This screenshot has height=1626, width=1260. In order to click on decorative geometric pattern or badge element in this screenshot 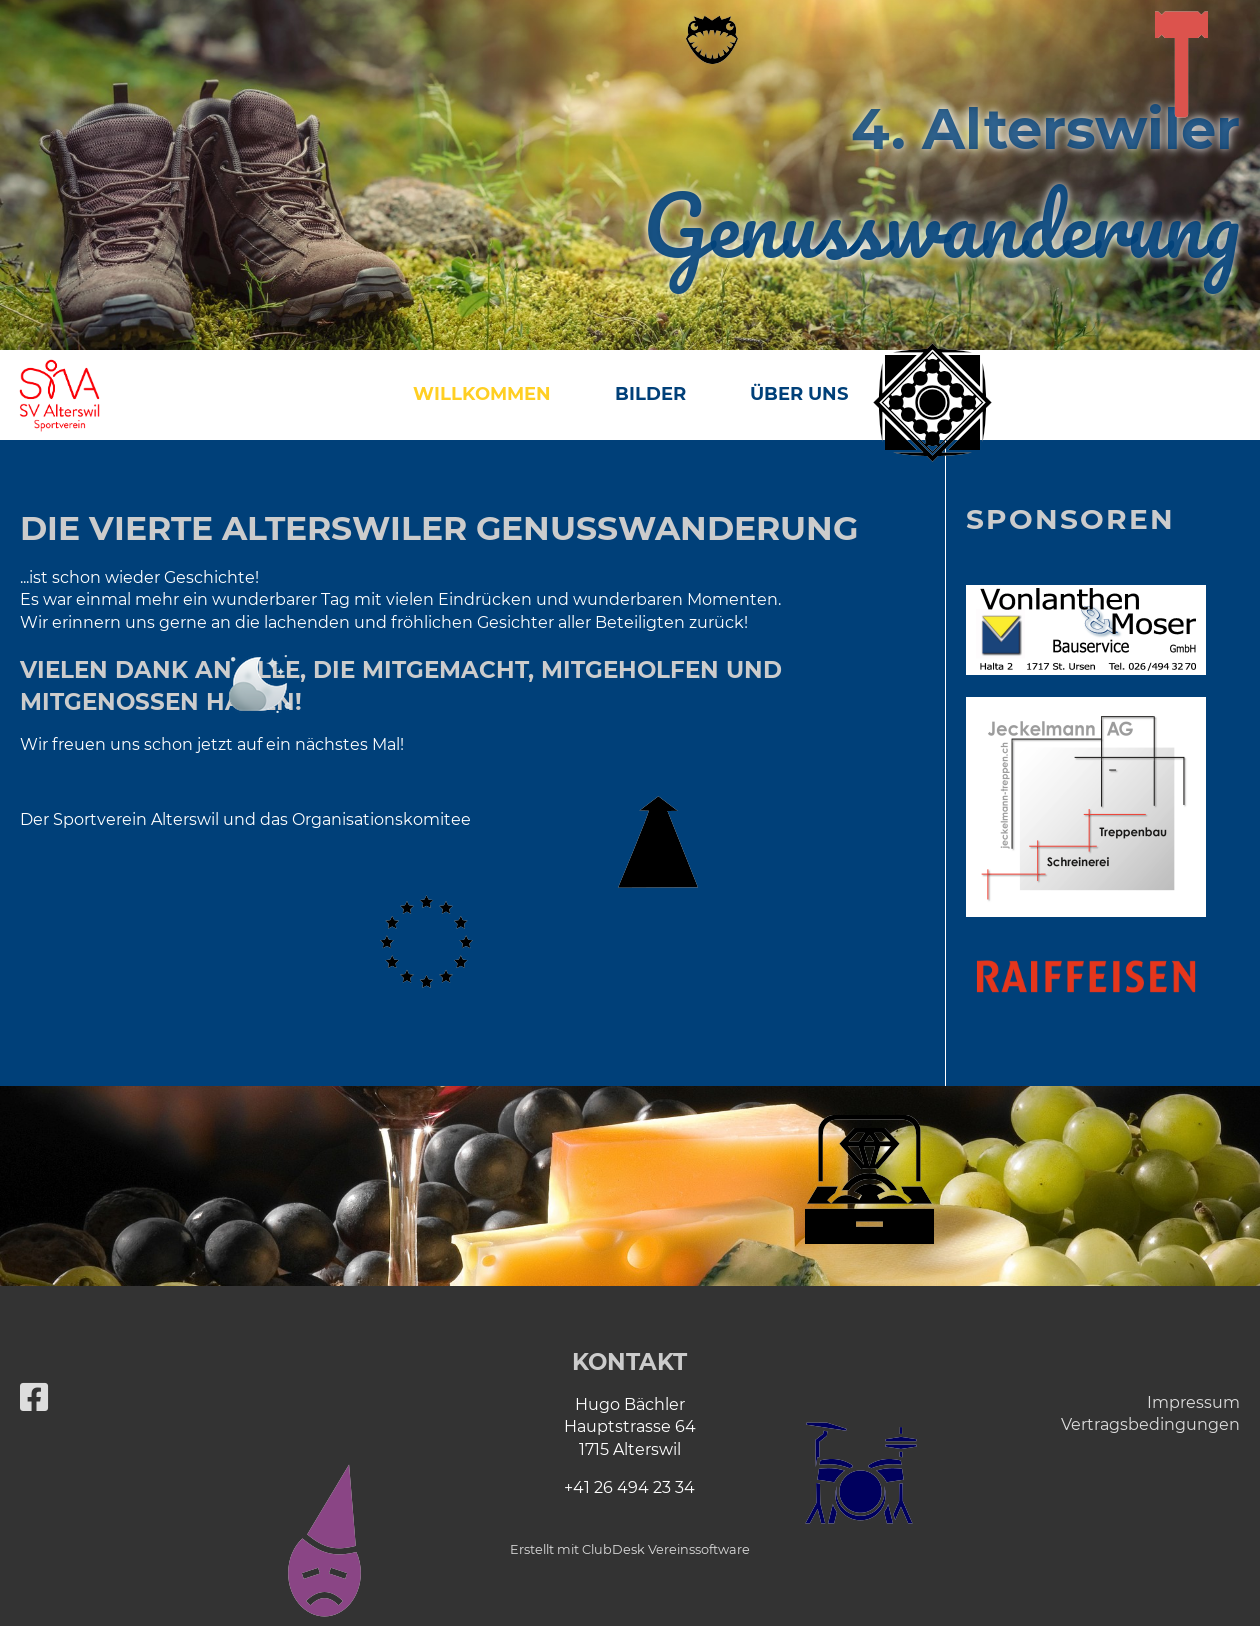, I will do `click(932, 402)`.